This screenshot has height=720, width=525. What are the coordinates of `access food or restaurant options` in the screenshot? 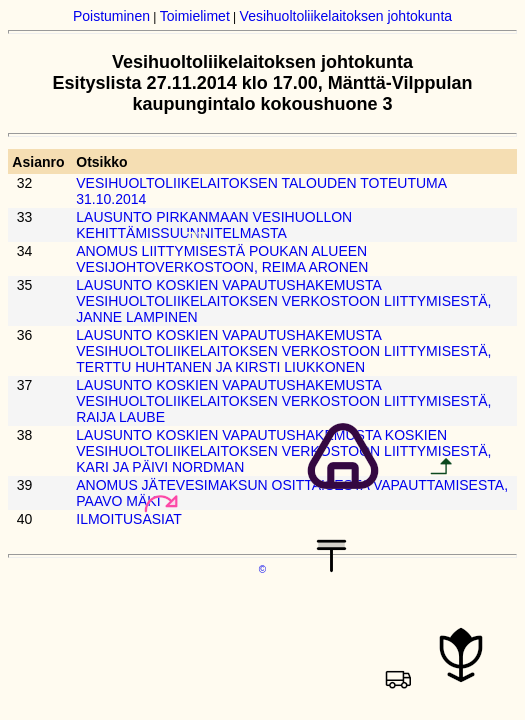 It's located at (343, 456).